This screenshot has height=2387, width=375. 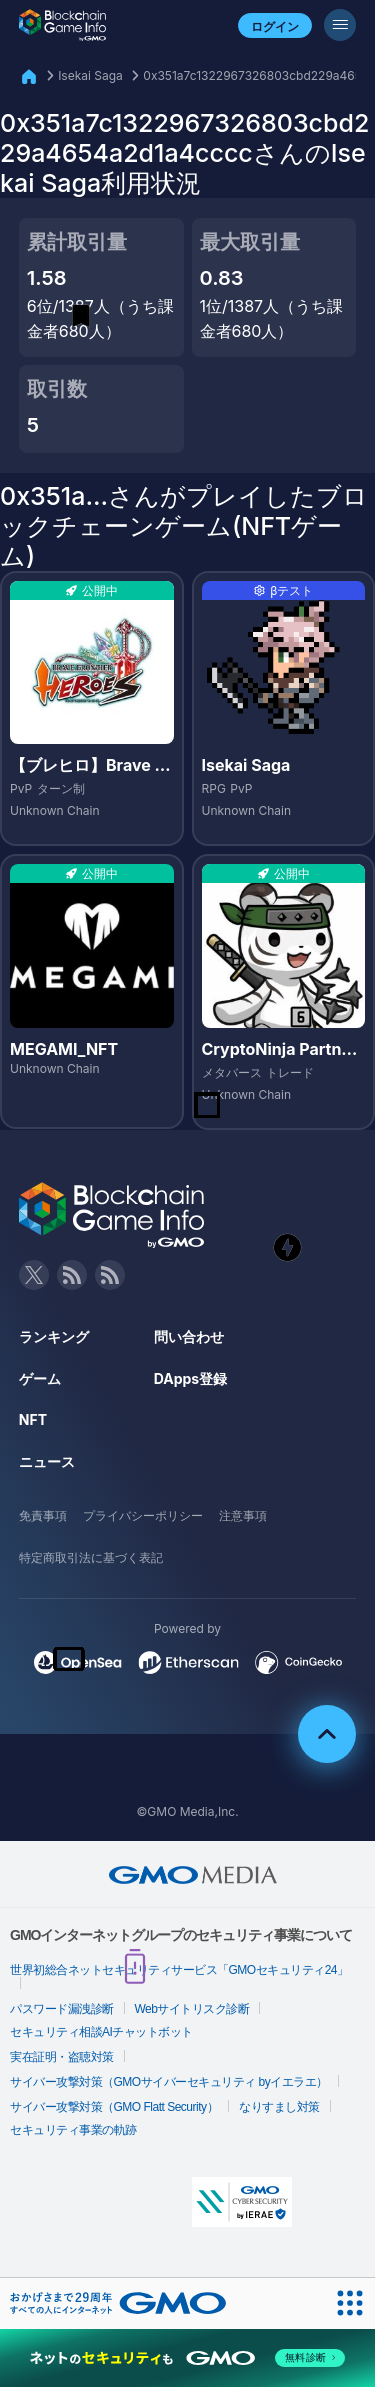 I want to click on indicates offline or cached content available, so click(x=287, y=1247).